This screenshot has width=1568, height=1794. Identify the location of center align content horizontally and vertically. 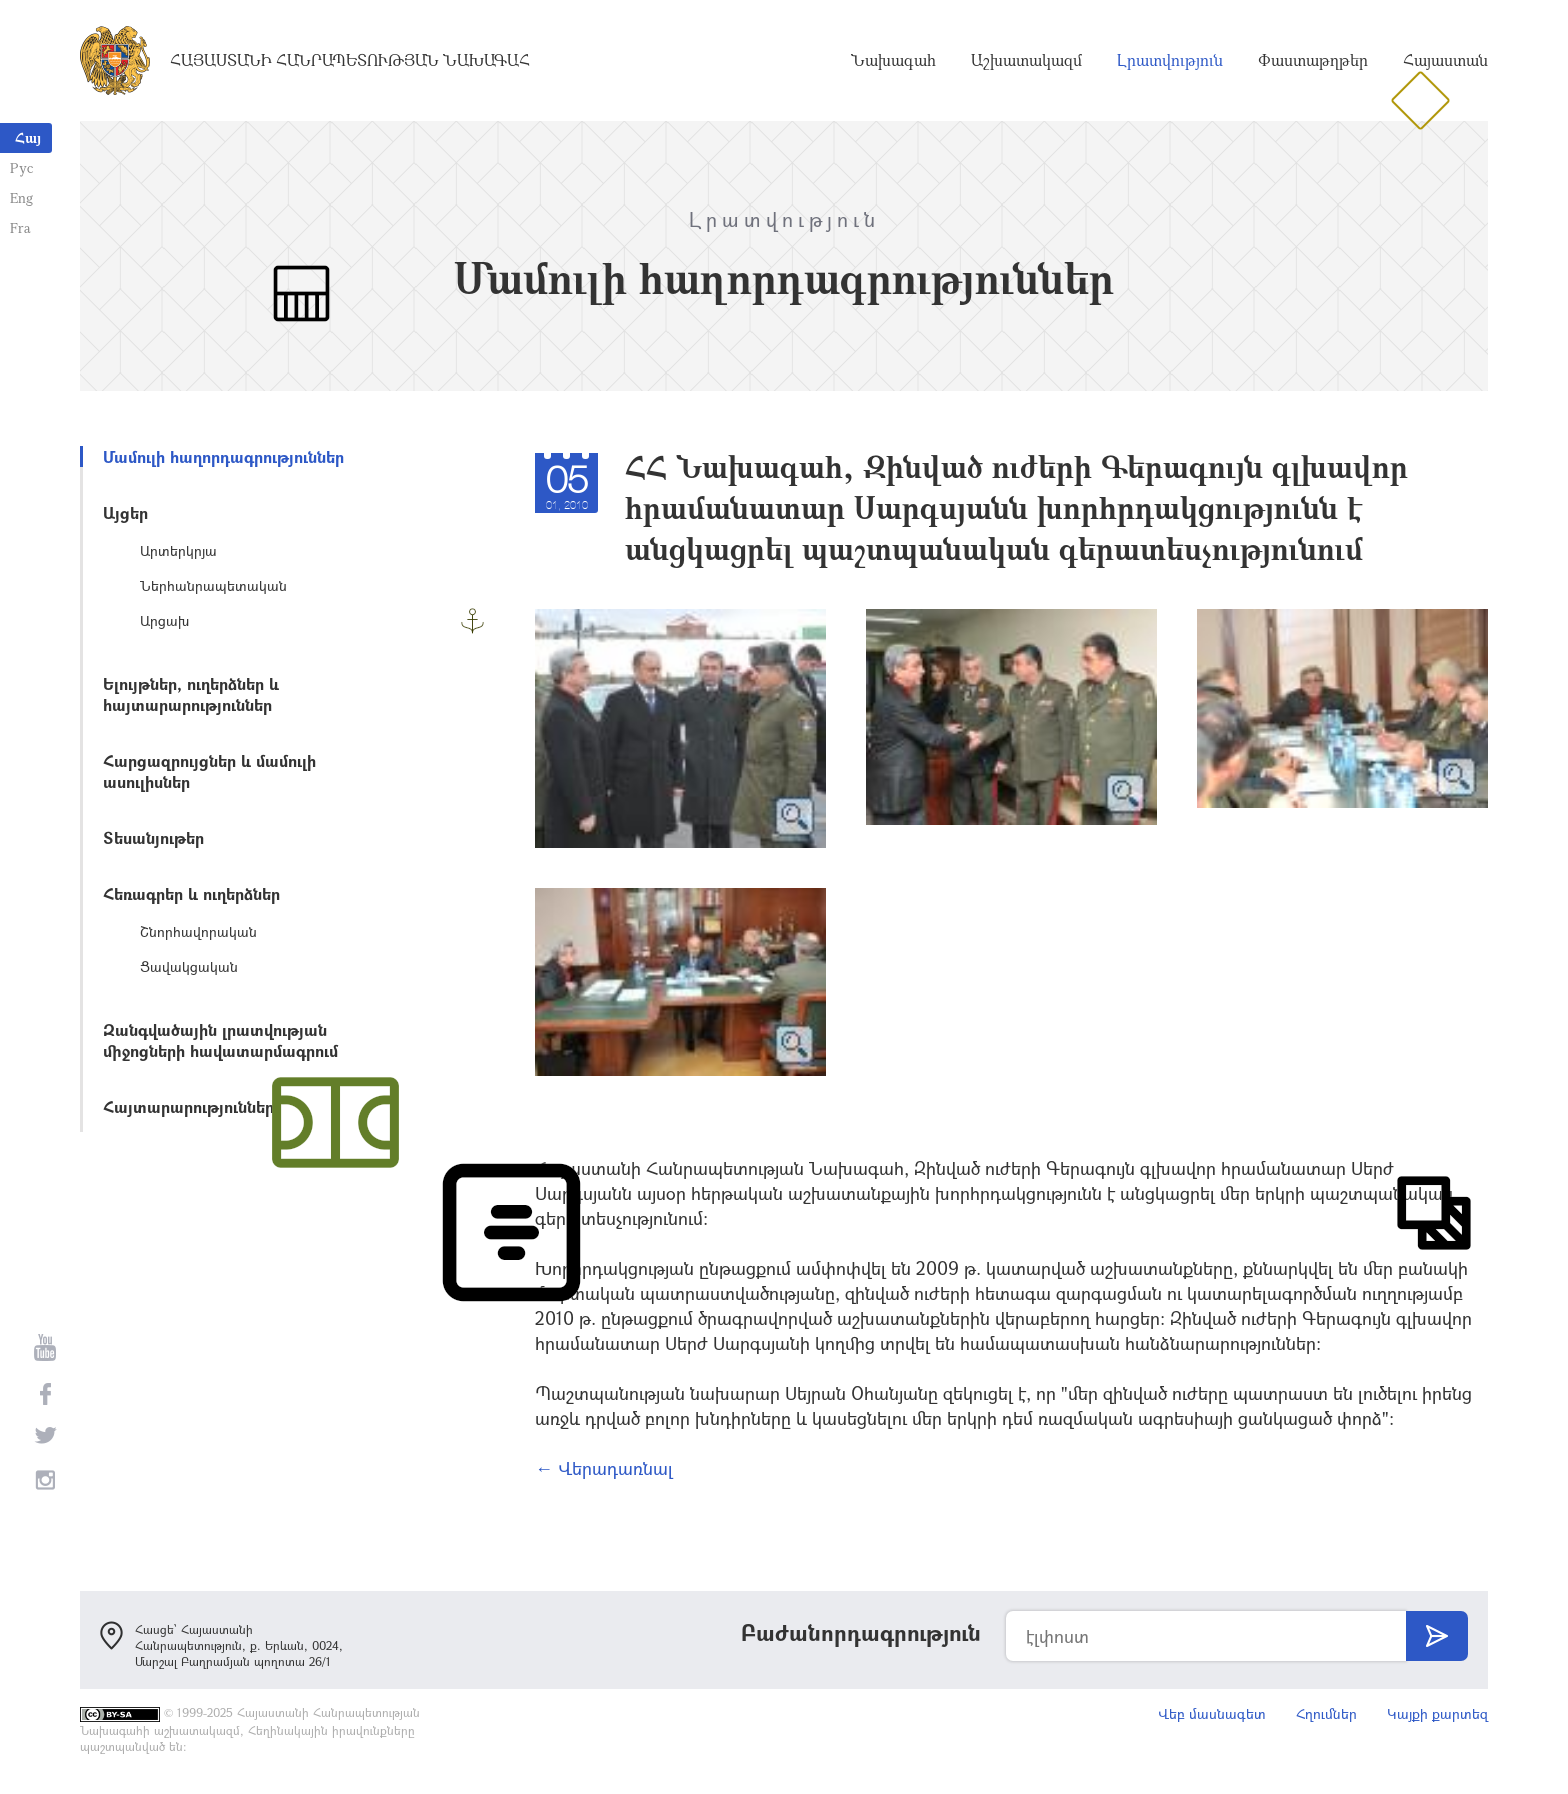
(511, 1232).